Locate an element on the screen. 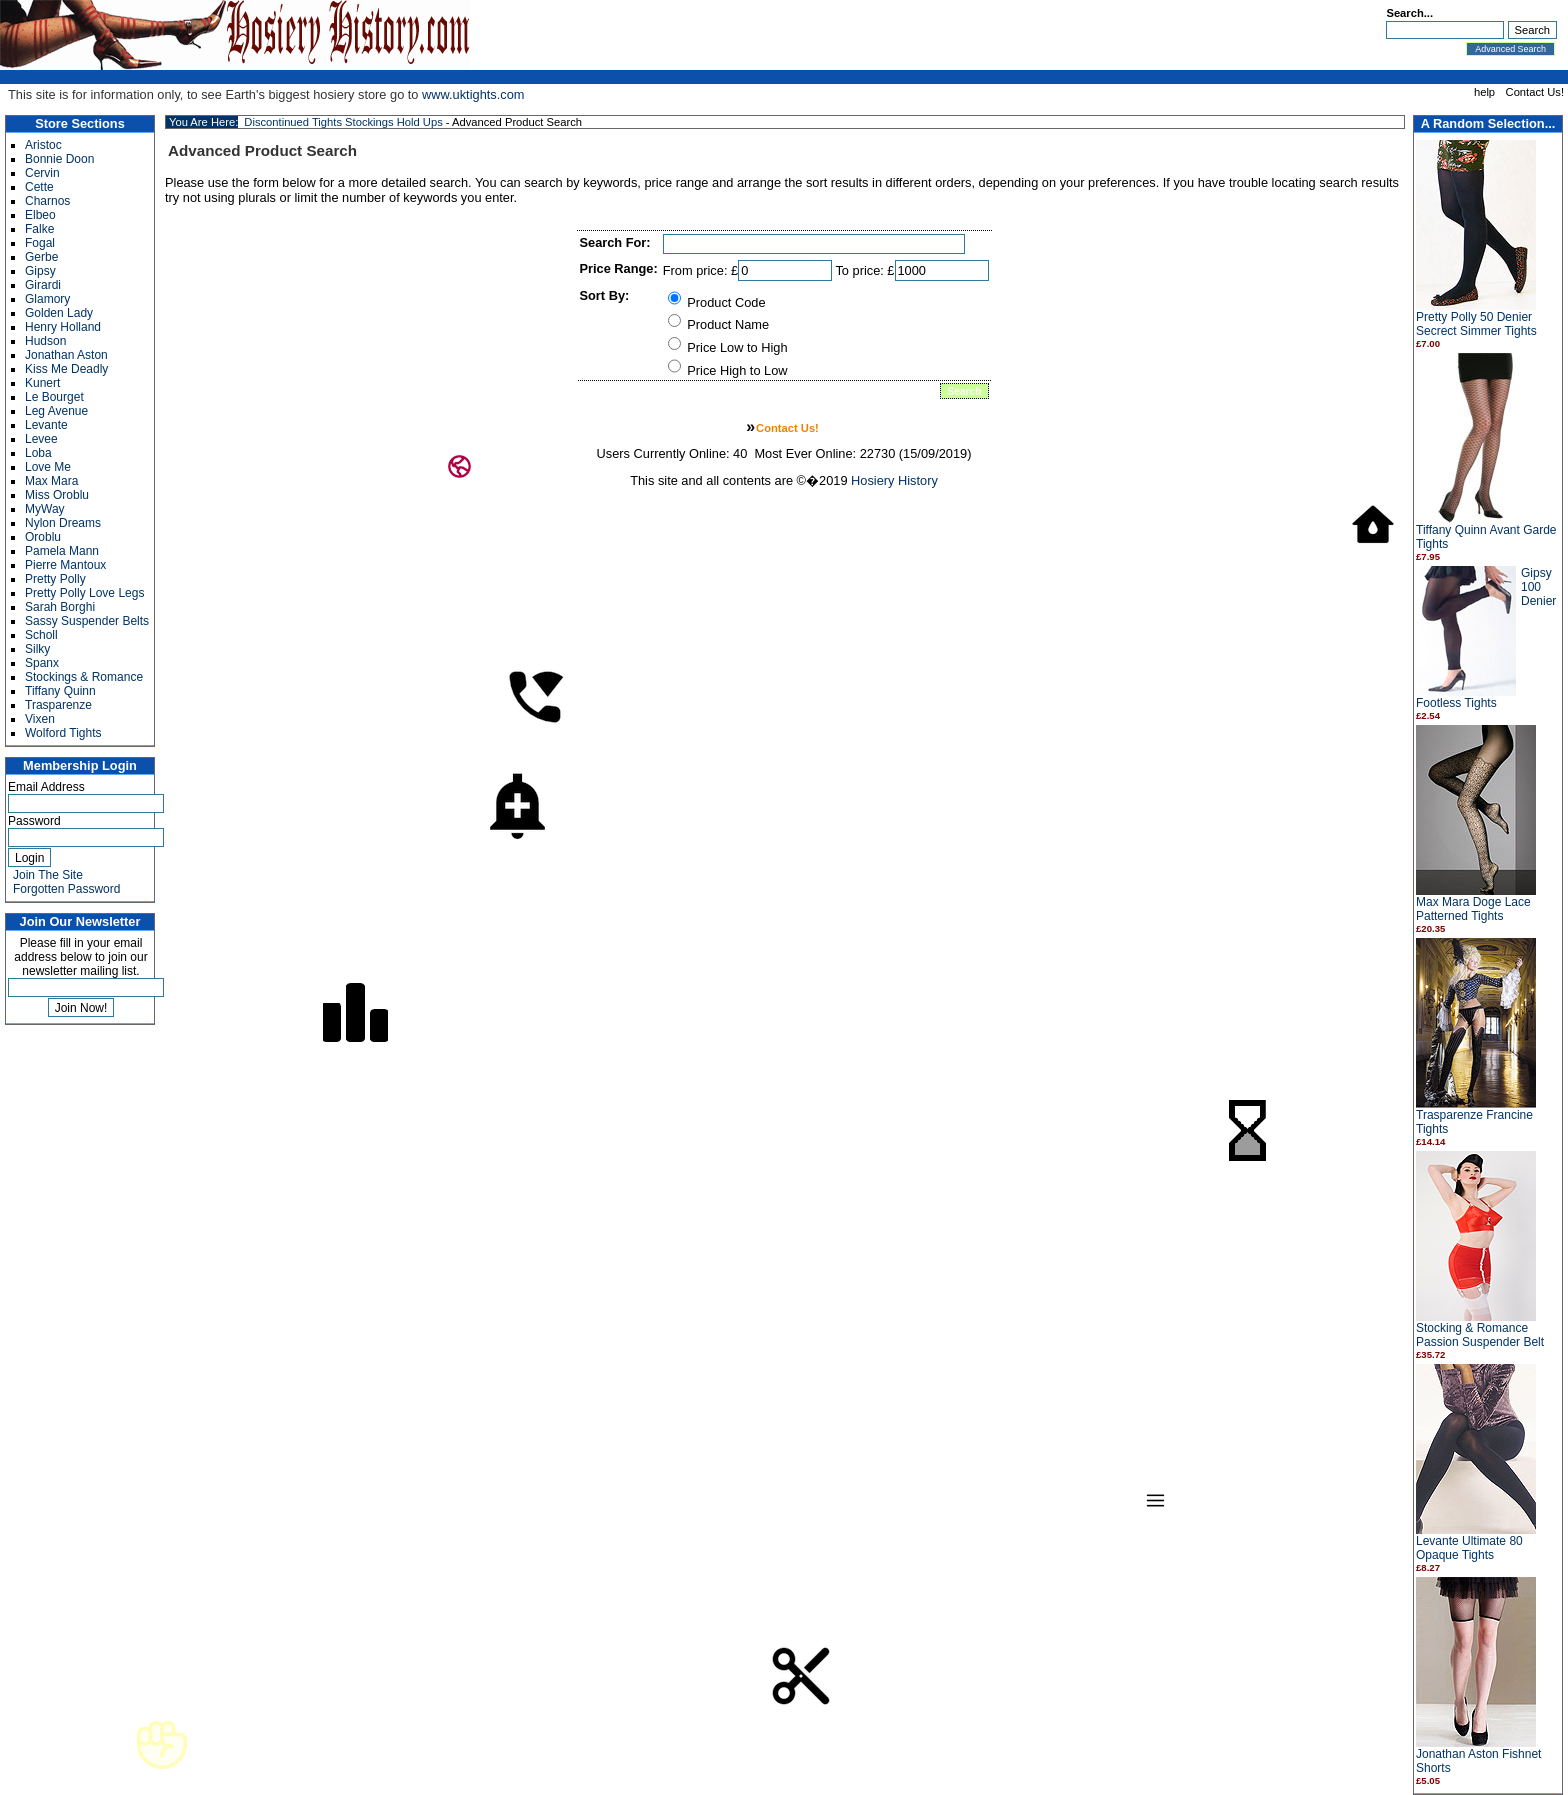 This screenshot has height=1795, width=1568. indicates time is running out or nearing completion is located at coordinates (1247, 1130).